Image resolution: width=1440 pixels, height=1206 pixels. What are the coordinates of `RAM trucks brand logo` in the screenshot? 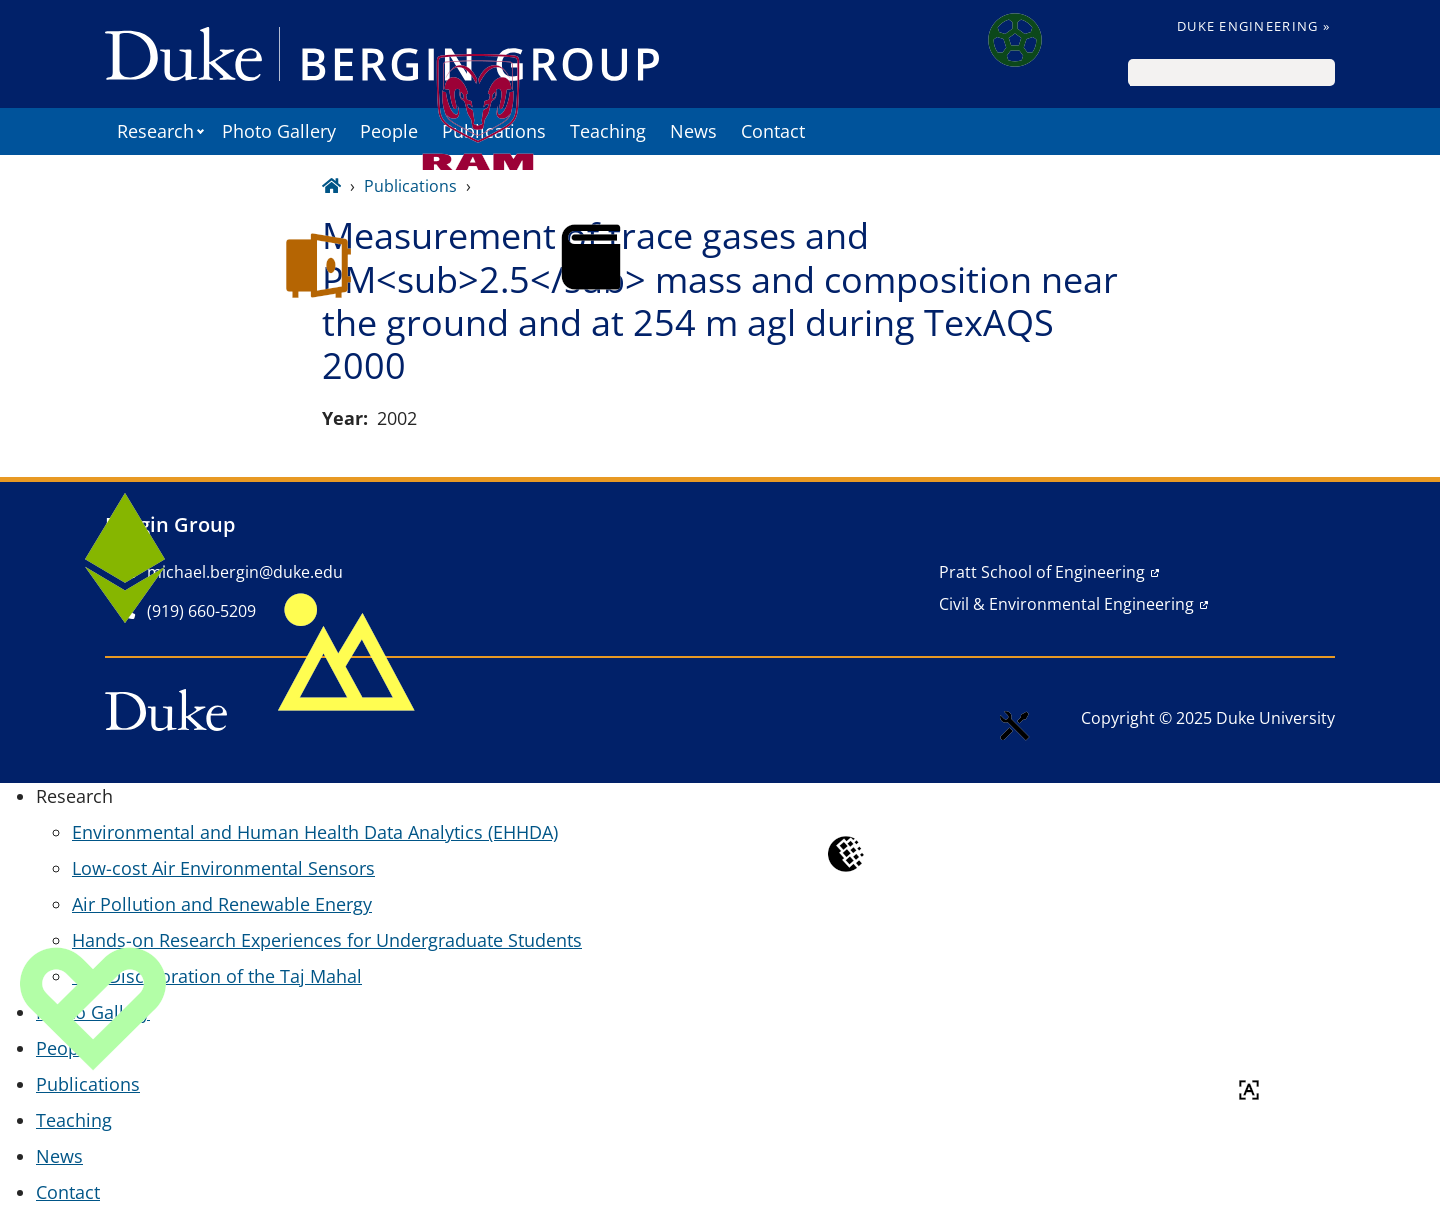 It's located at (478, 112).